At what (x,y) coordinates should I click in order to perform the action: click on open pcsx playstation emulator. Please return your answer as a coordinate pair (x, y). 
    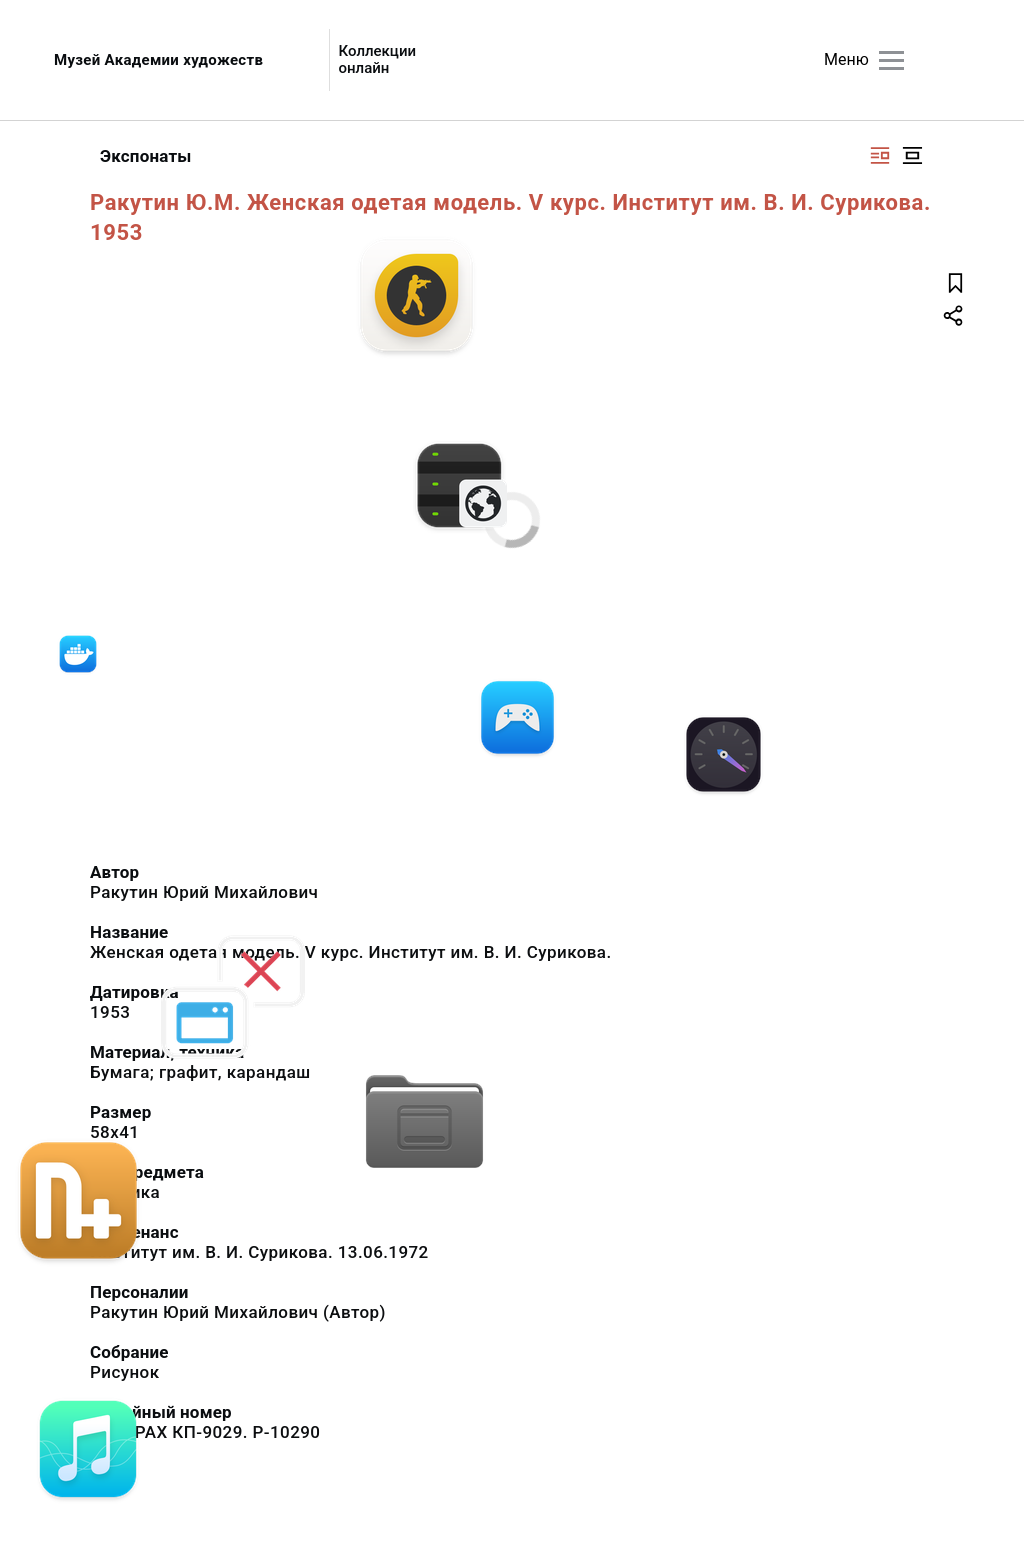
    Looking at the image, I should click on (517, 717).